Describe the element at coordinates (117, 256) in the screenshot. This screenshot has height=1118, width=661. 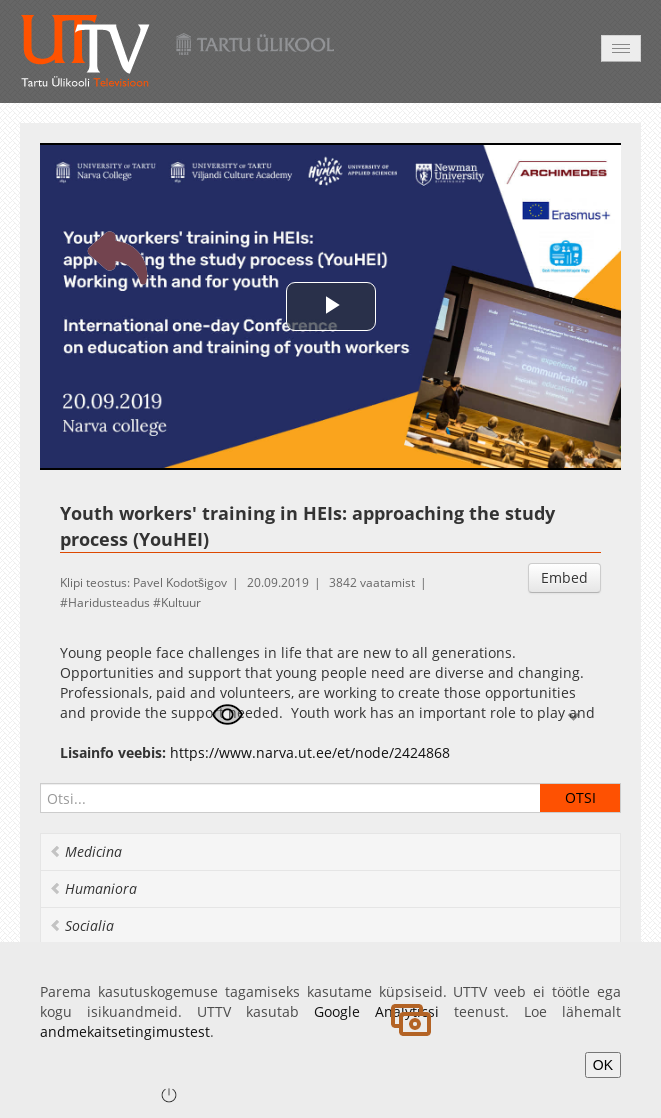
I see `undo the last action` at that location.